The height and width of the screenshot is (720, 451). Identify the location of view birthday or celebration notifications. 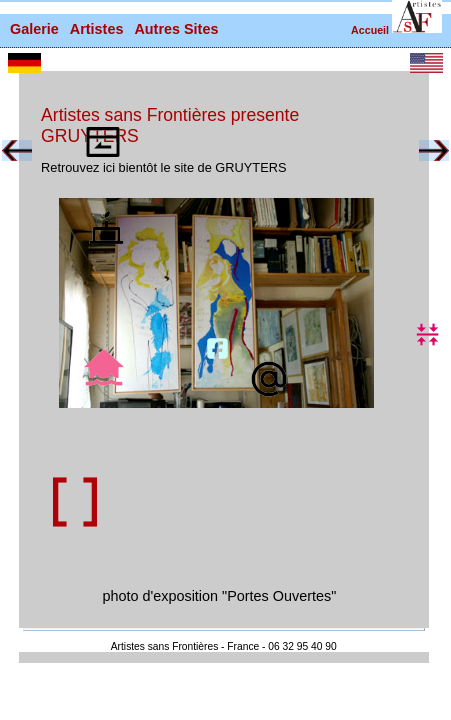
(106, 228).